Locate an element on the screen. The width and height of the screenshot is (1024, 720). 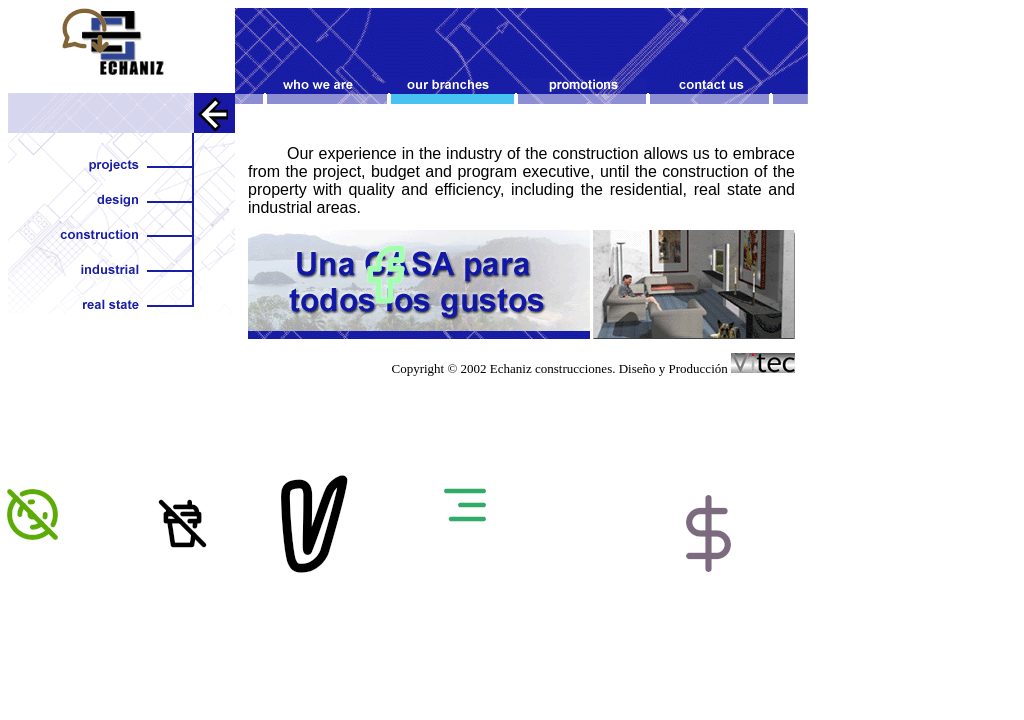
disc or media playback unavailable is located at coordinates (32, 514).